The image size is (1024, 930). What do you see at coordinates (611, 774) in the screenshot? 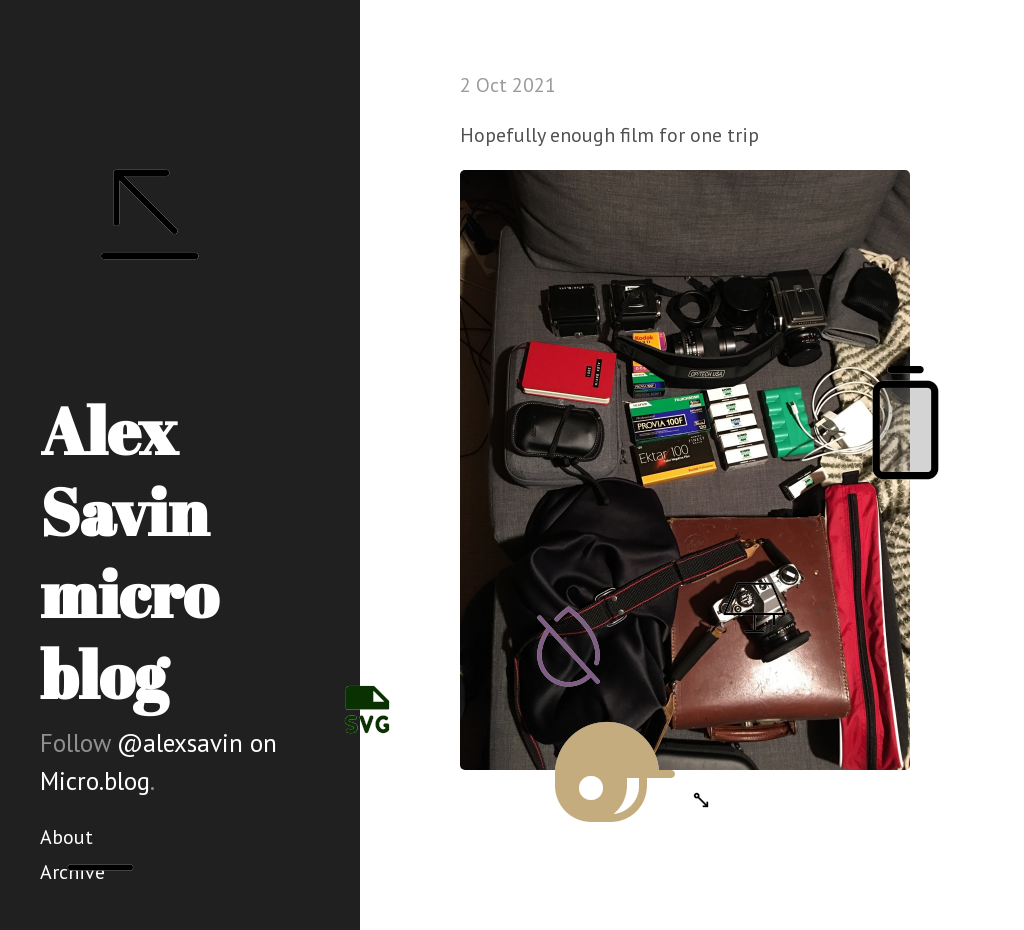
I see `view baseball or sports equipment` at bounding box center [611, 774].